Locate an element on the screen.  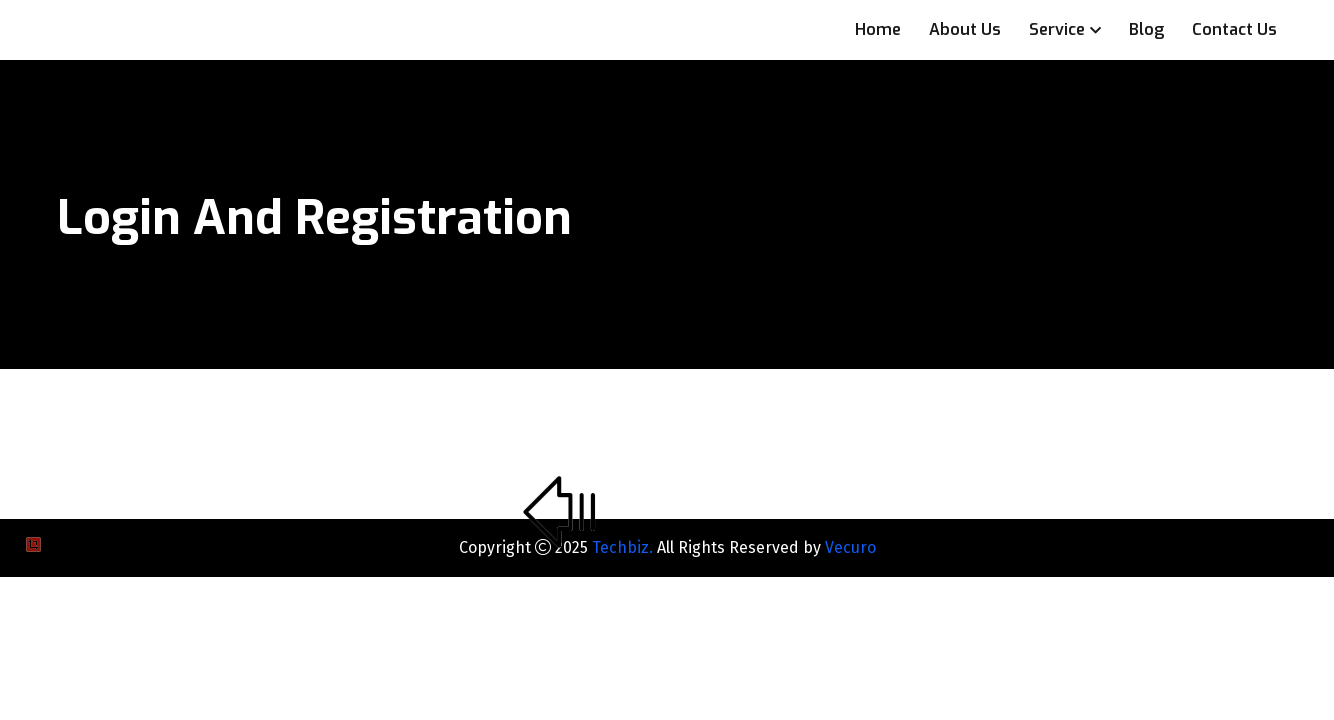
crop an image or photo is located at coordinates (33, 544).